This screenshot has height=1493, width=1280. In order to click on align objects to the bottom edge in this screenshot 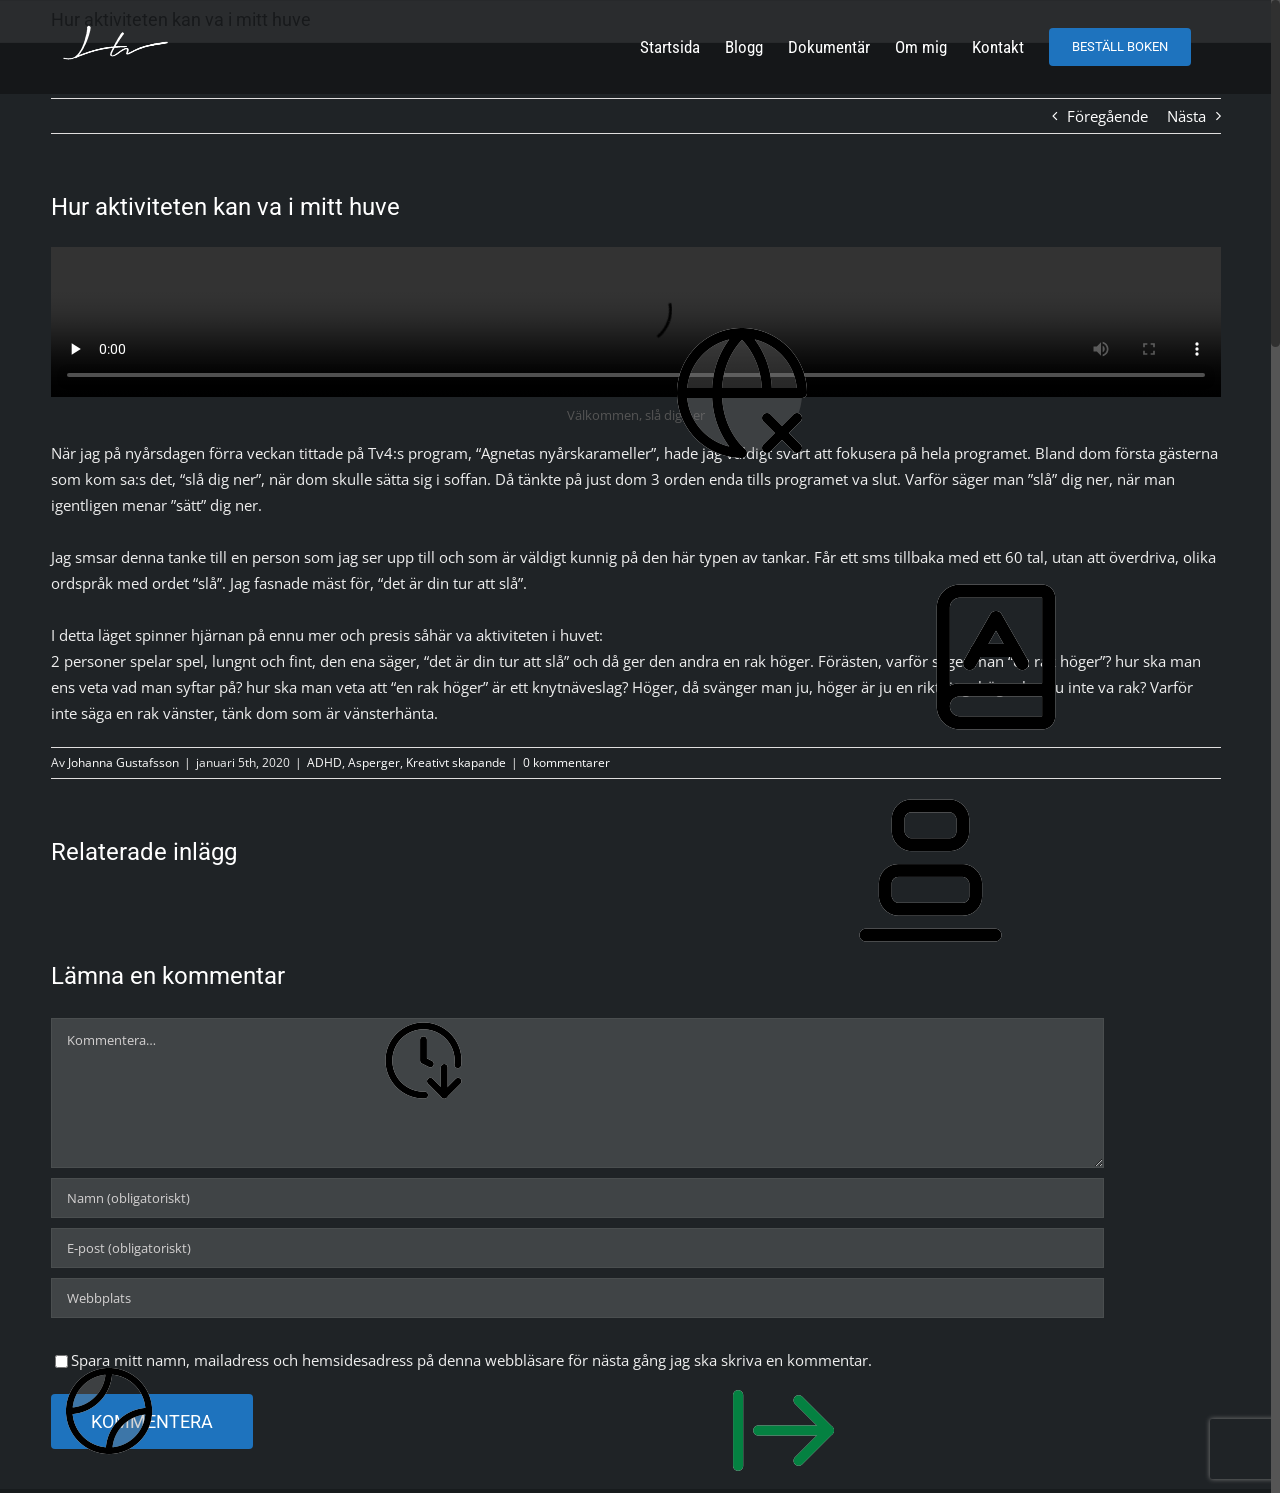, I will do `click(930, 870)`.